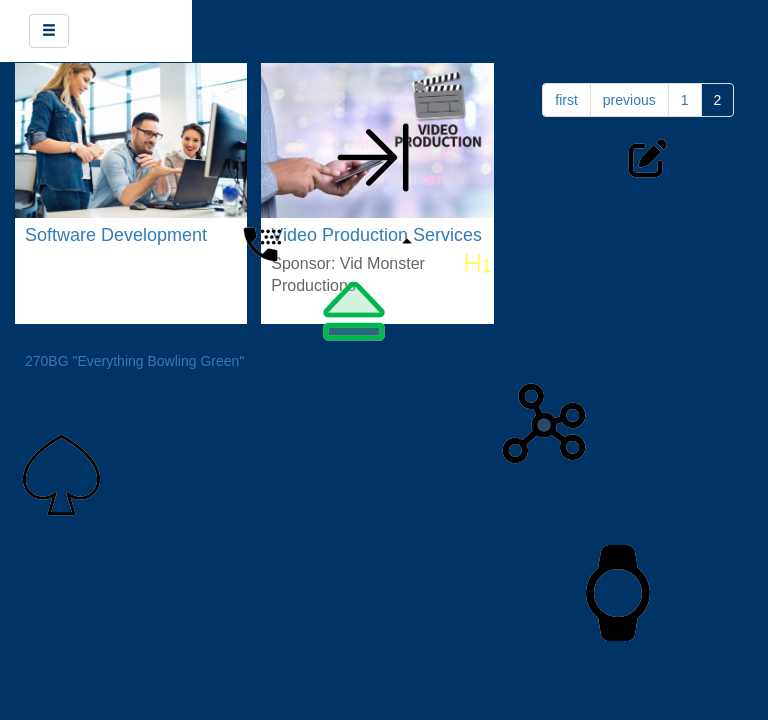 This screenshot has width=768, height=720. I want to click on eject media or disc, so click(354, 315).